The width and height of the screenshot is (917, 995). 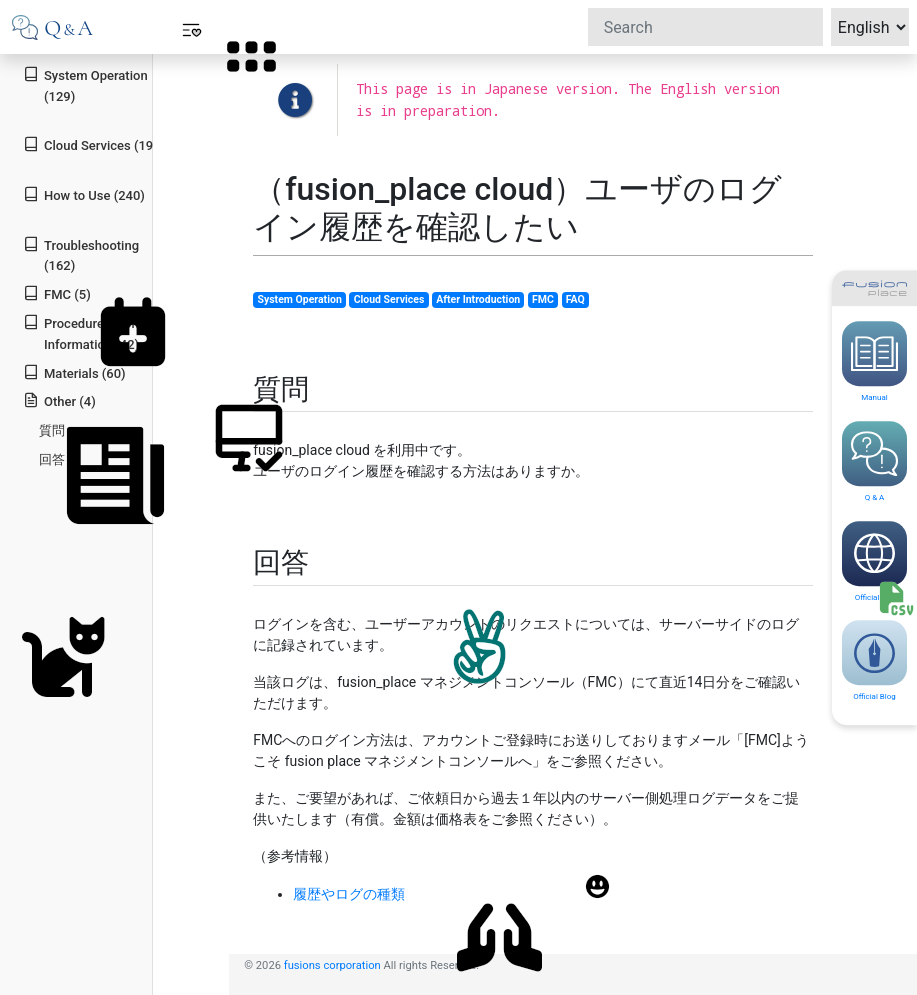 What do you see at coordinates (597, 886) in the screenshot?
I see `add an emoji or reaction to a message` at bounding box center [597, 886].